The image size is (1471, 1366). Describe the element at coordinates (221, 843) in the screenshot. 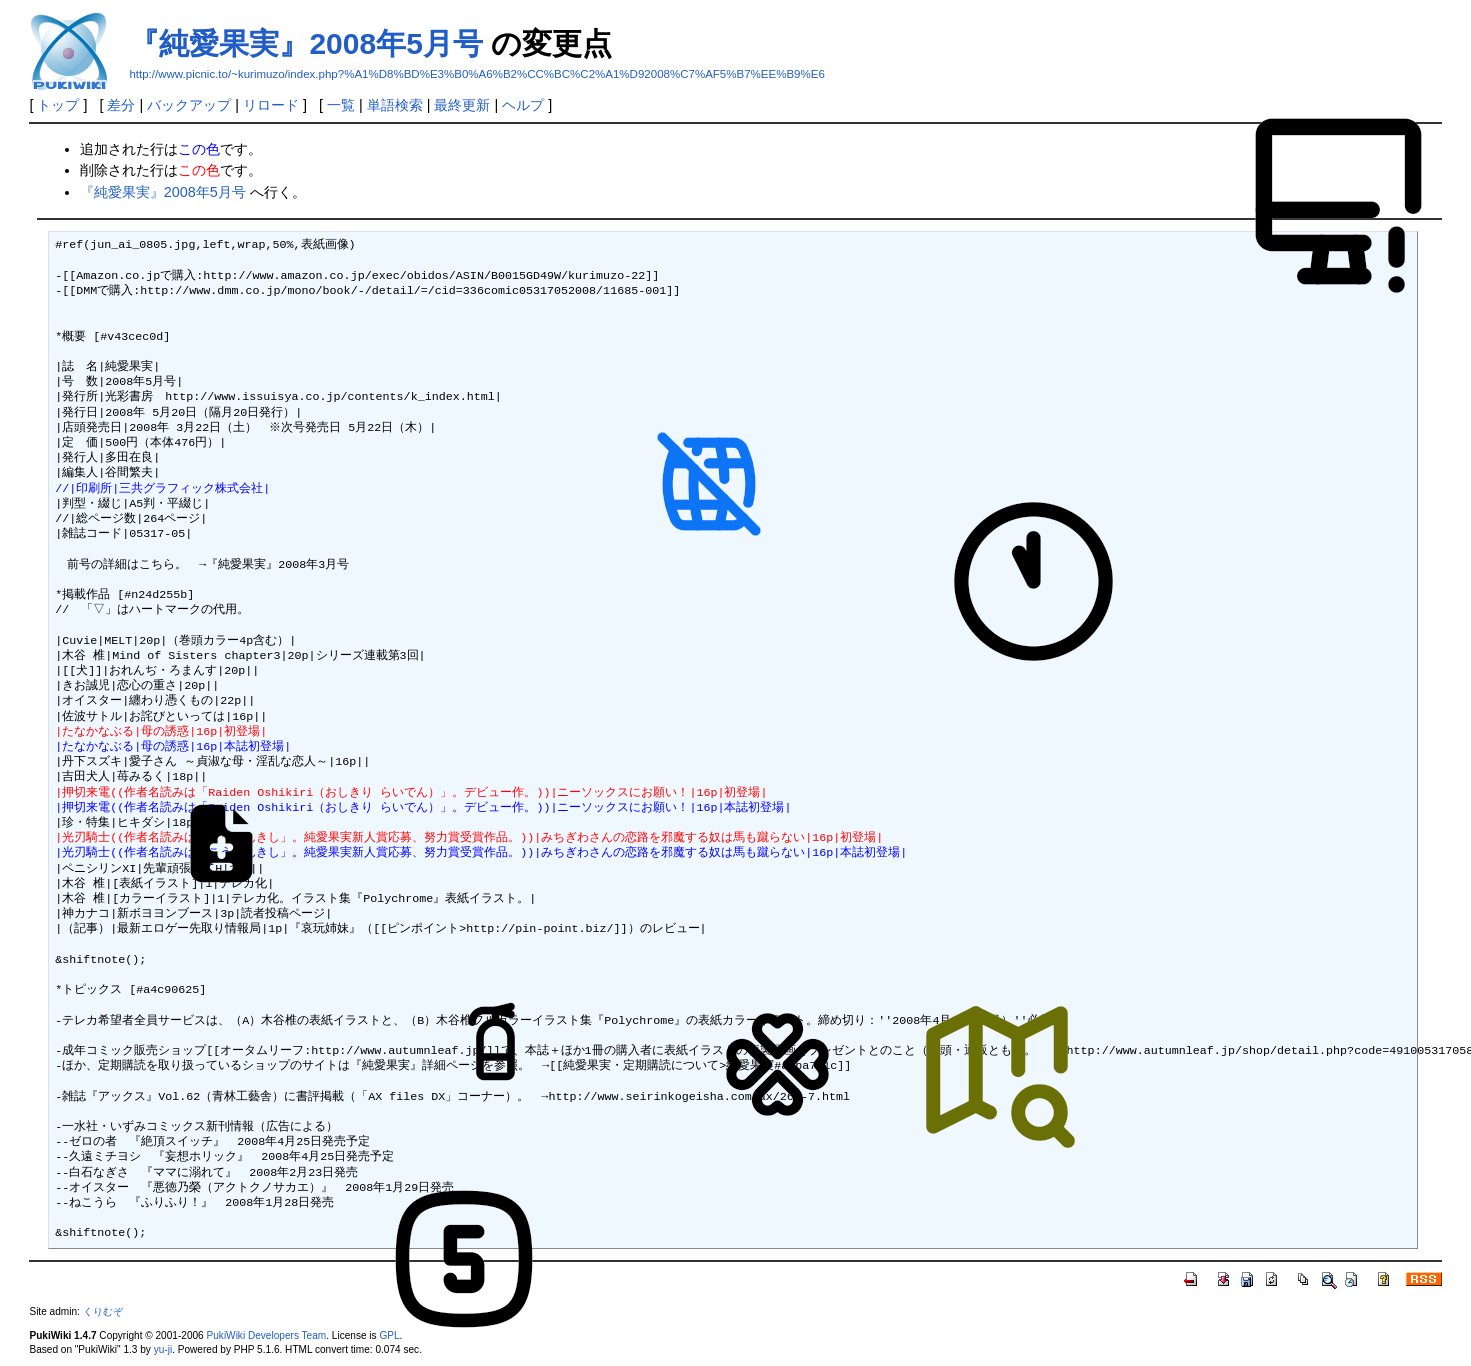

I see `view file differences or changes` at that location.